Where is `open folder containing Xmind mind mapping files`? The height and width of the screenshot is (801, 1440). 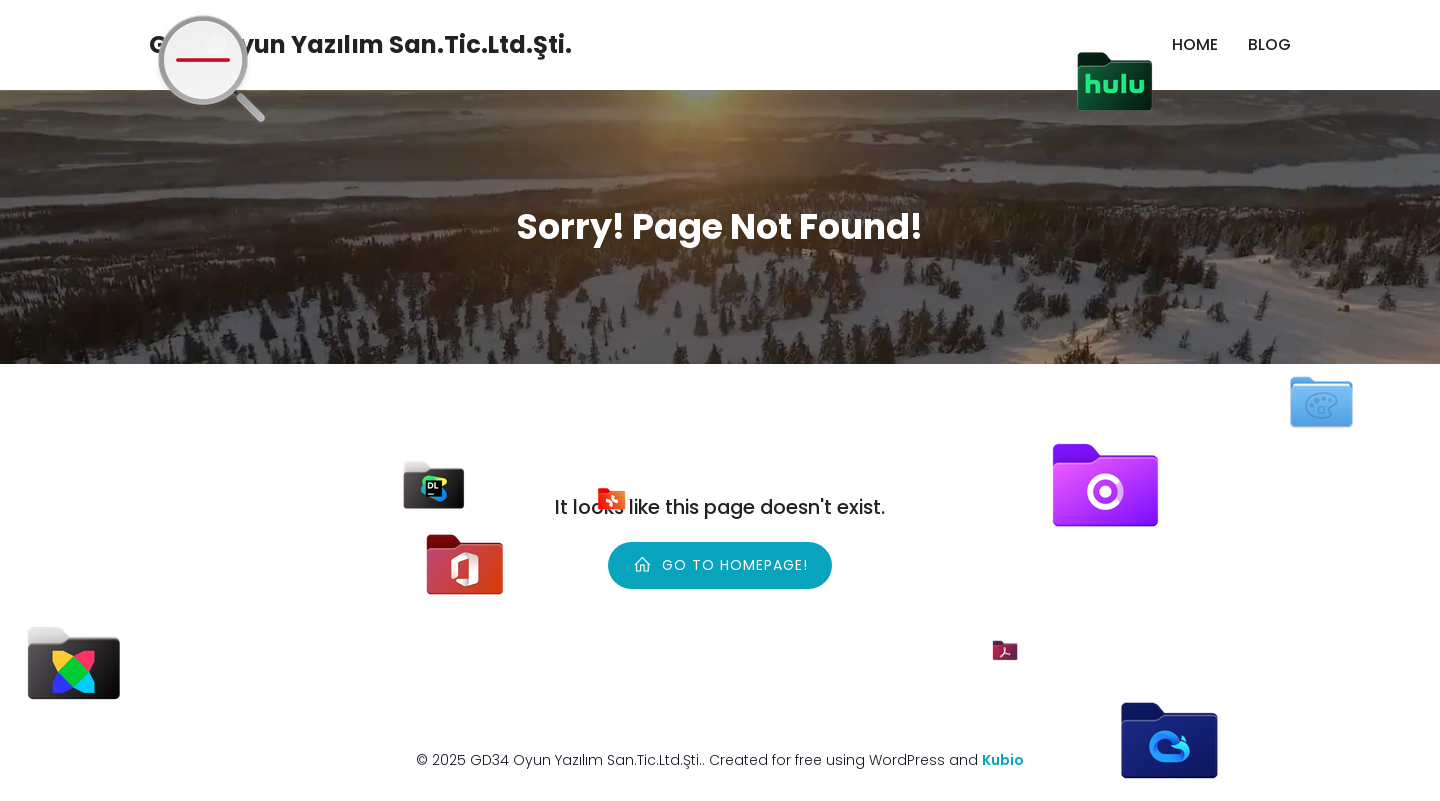
open folder containing Xmind mind mapping files is located at coordinates (611, 499).